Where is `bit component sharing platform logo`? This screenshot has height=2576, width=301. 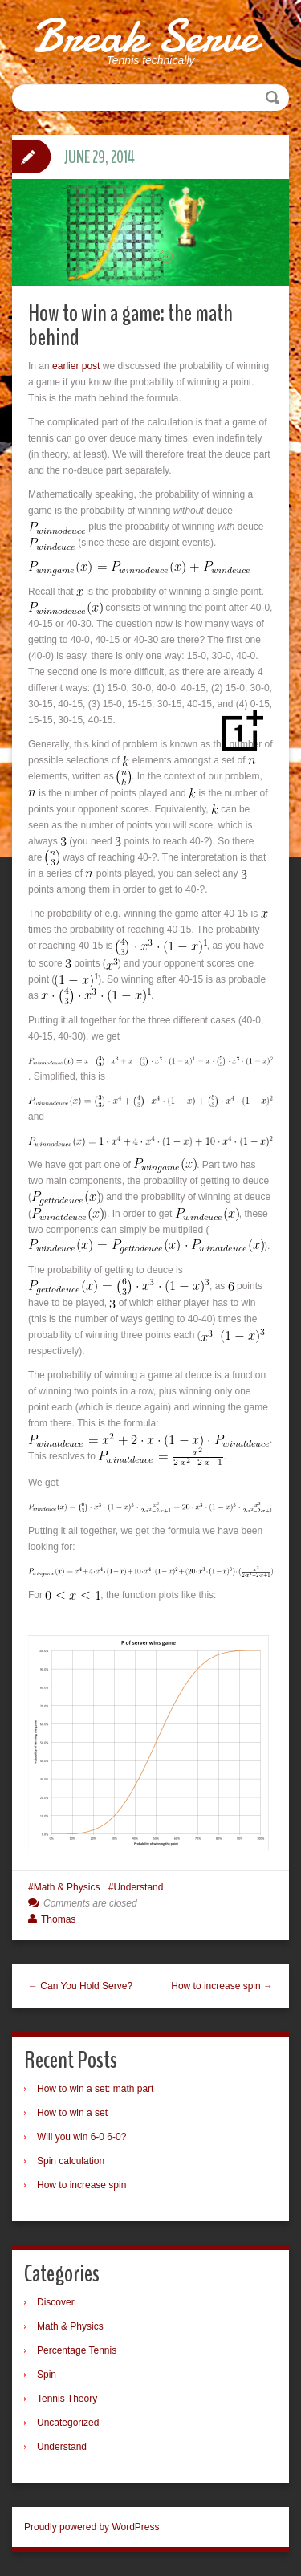
bit component sharing platform logo is located at coordinates (165, 256).